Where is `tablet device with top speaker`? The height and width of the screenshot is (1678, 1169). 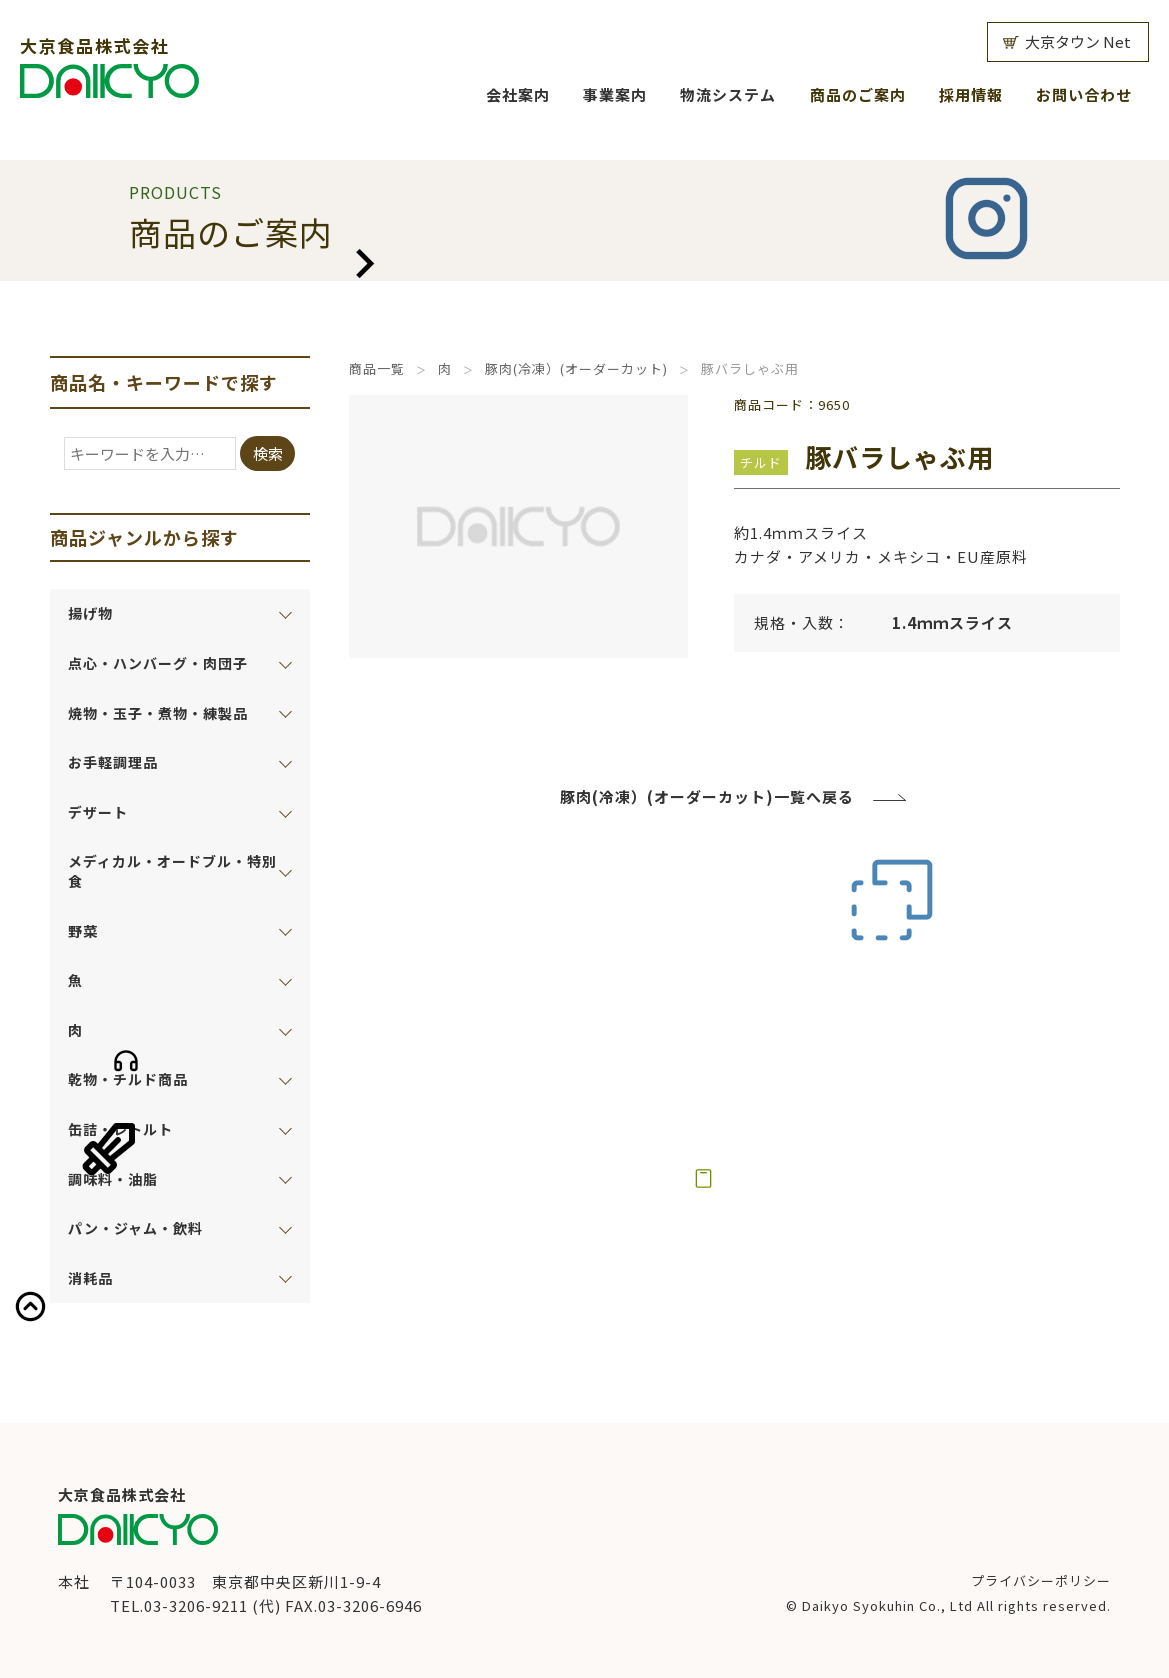
tablet device with top speaker is located at coordinates (703, 1178).